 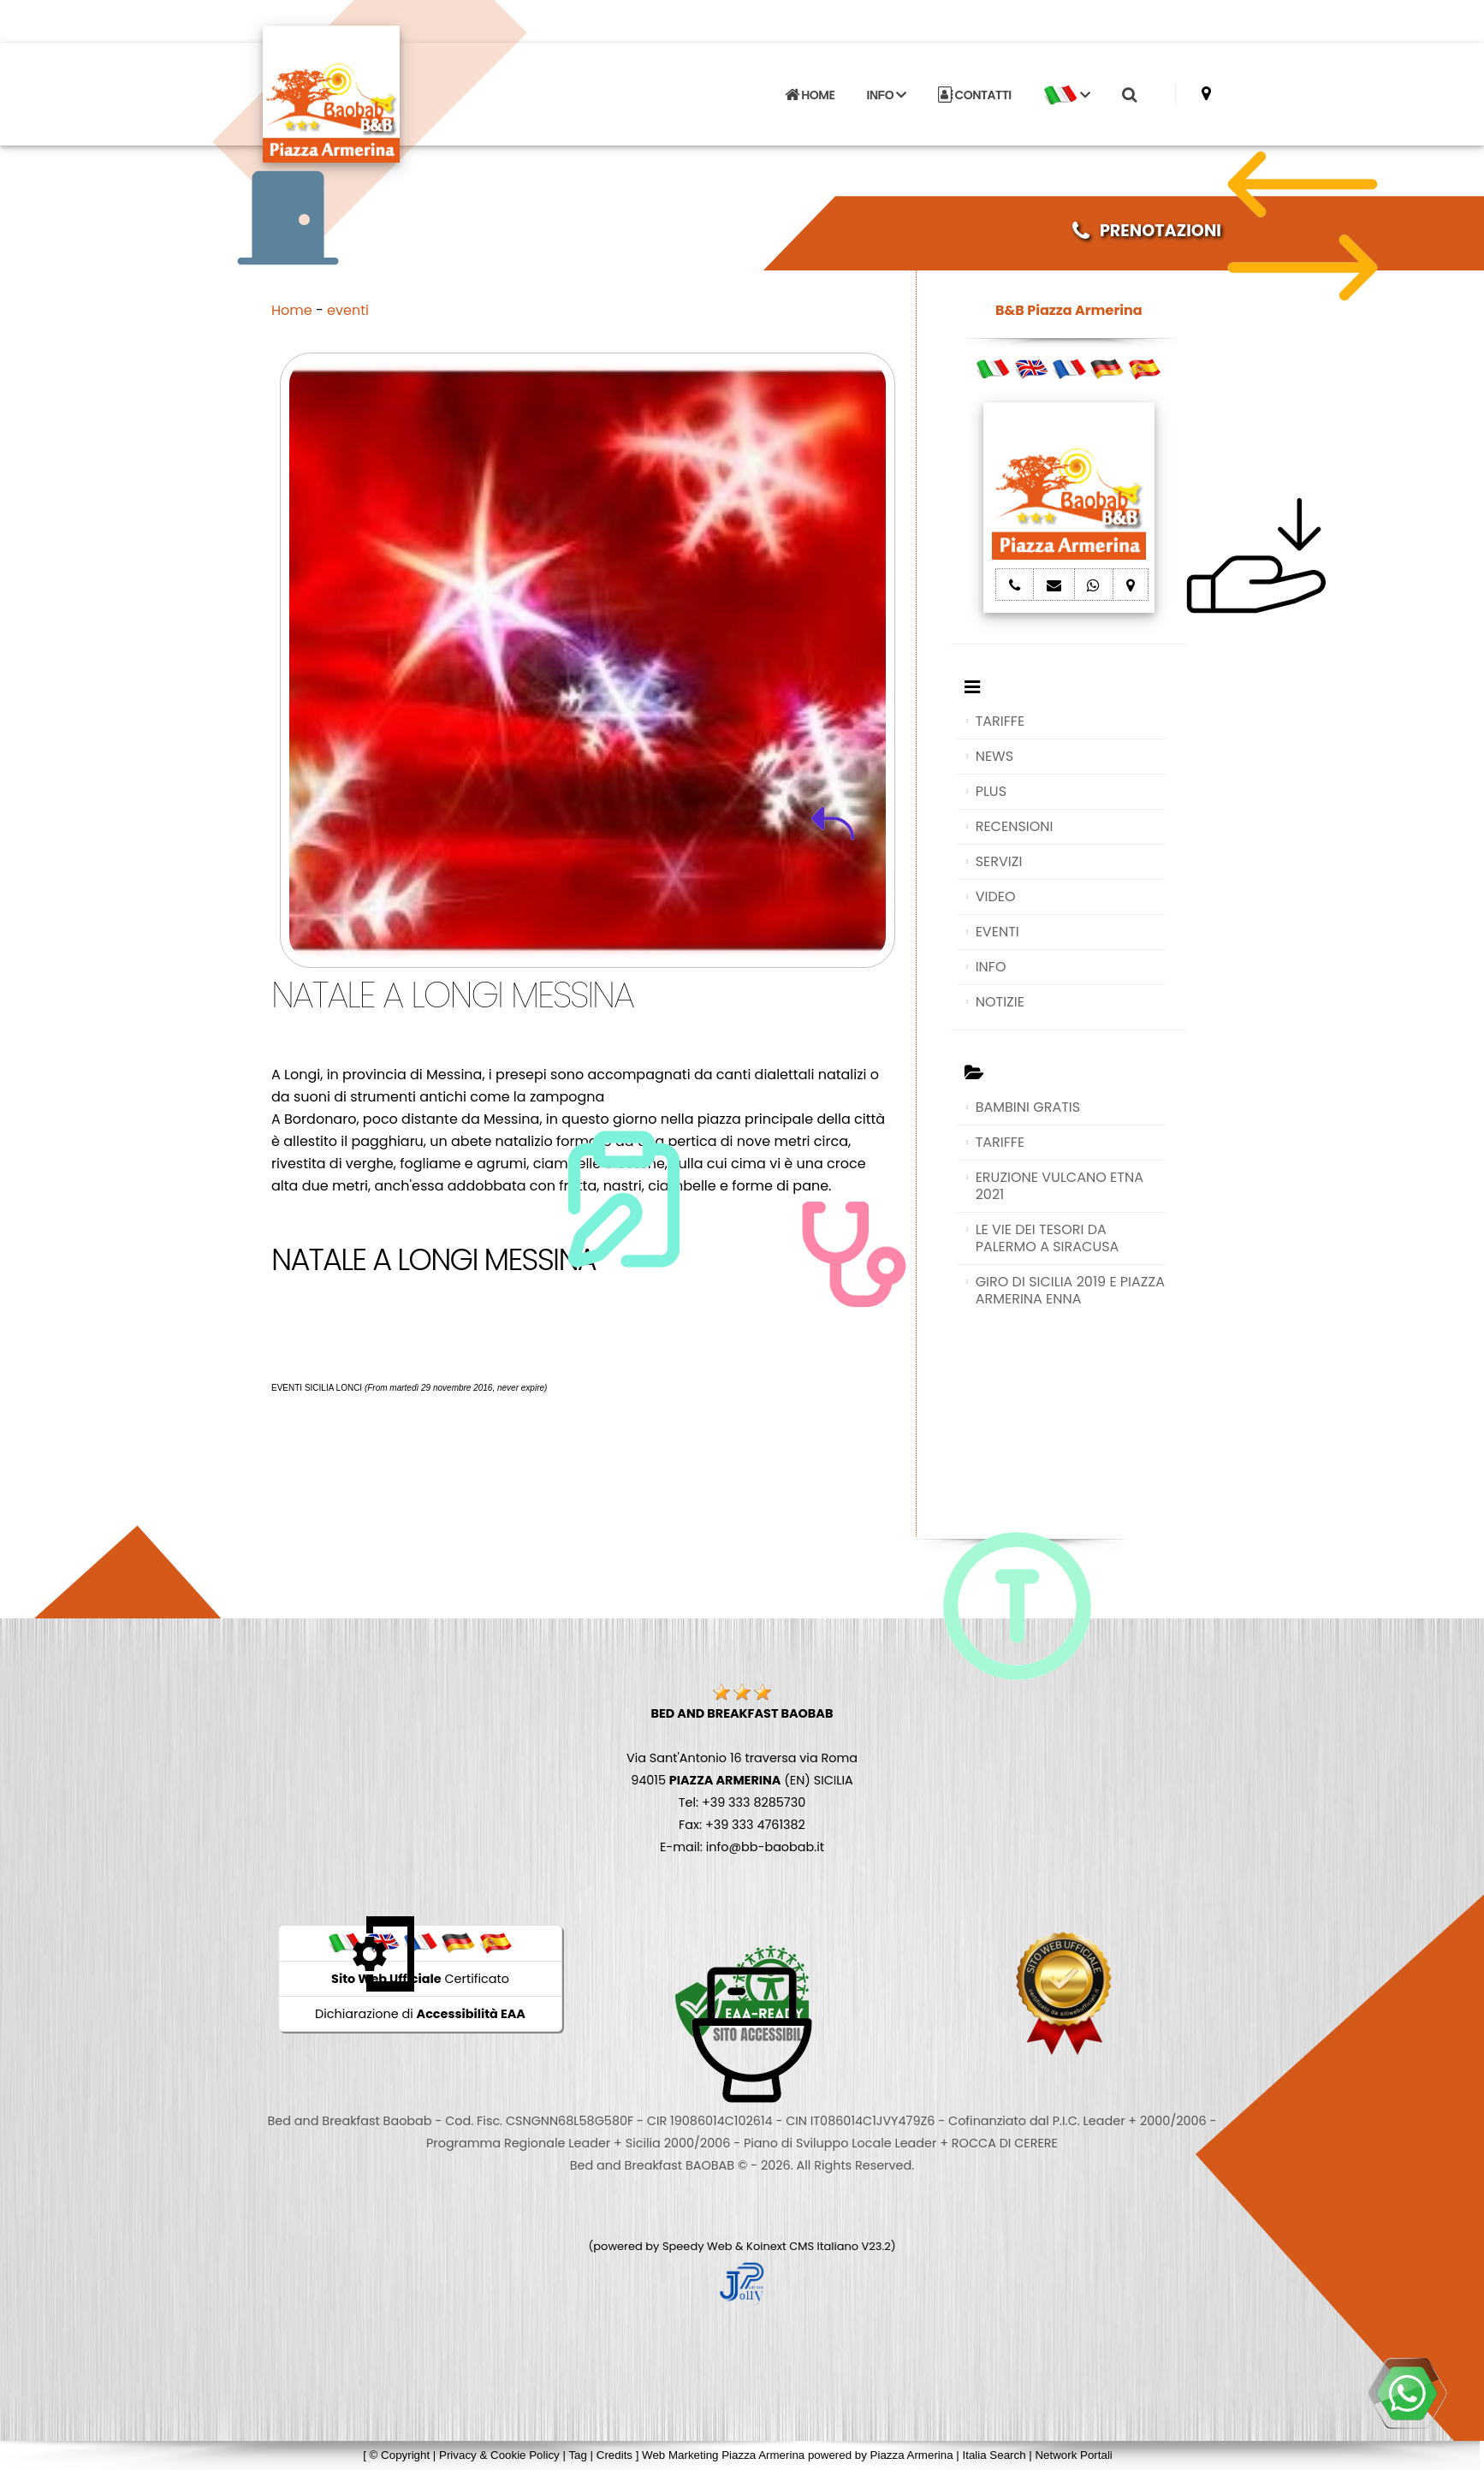 I want to click on access health or medical features, so click(x=847, y=1250).